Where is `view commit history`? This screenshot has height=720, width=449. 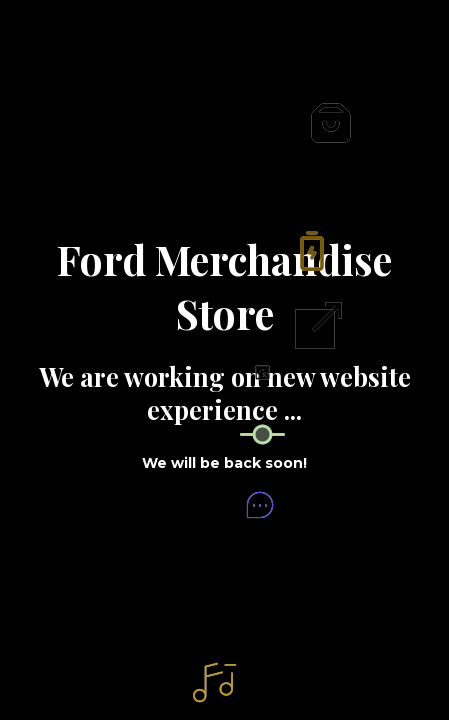 view commit history is located at coordinates (262, 434).